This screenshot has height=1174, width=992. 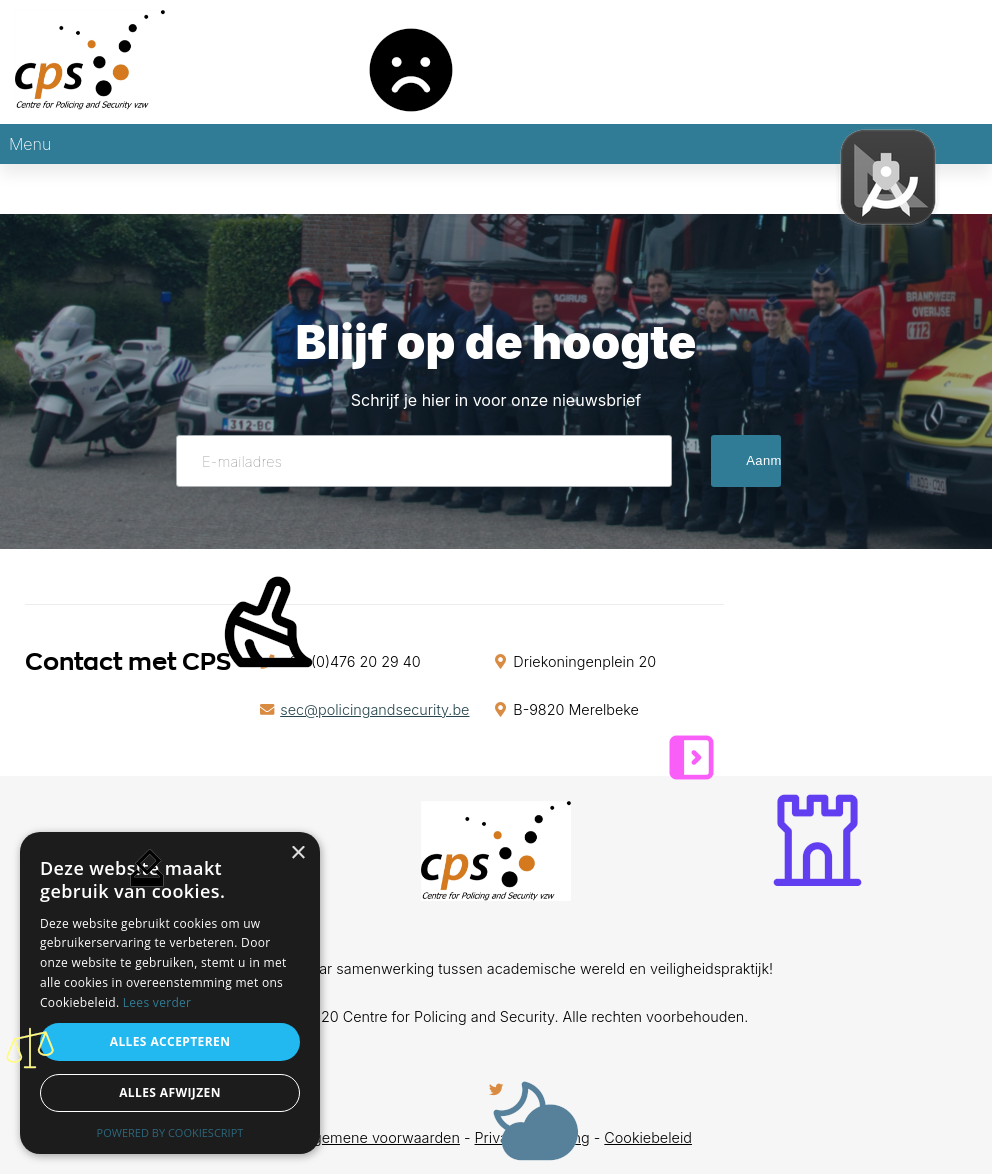 What do you see at coordinates (411, 70) in the screenshot?
I see `indicate negative feedback or dissatisfaction` at bounding box center [411, 70].